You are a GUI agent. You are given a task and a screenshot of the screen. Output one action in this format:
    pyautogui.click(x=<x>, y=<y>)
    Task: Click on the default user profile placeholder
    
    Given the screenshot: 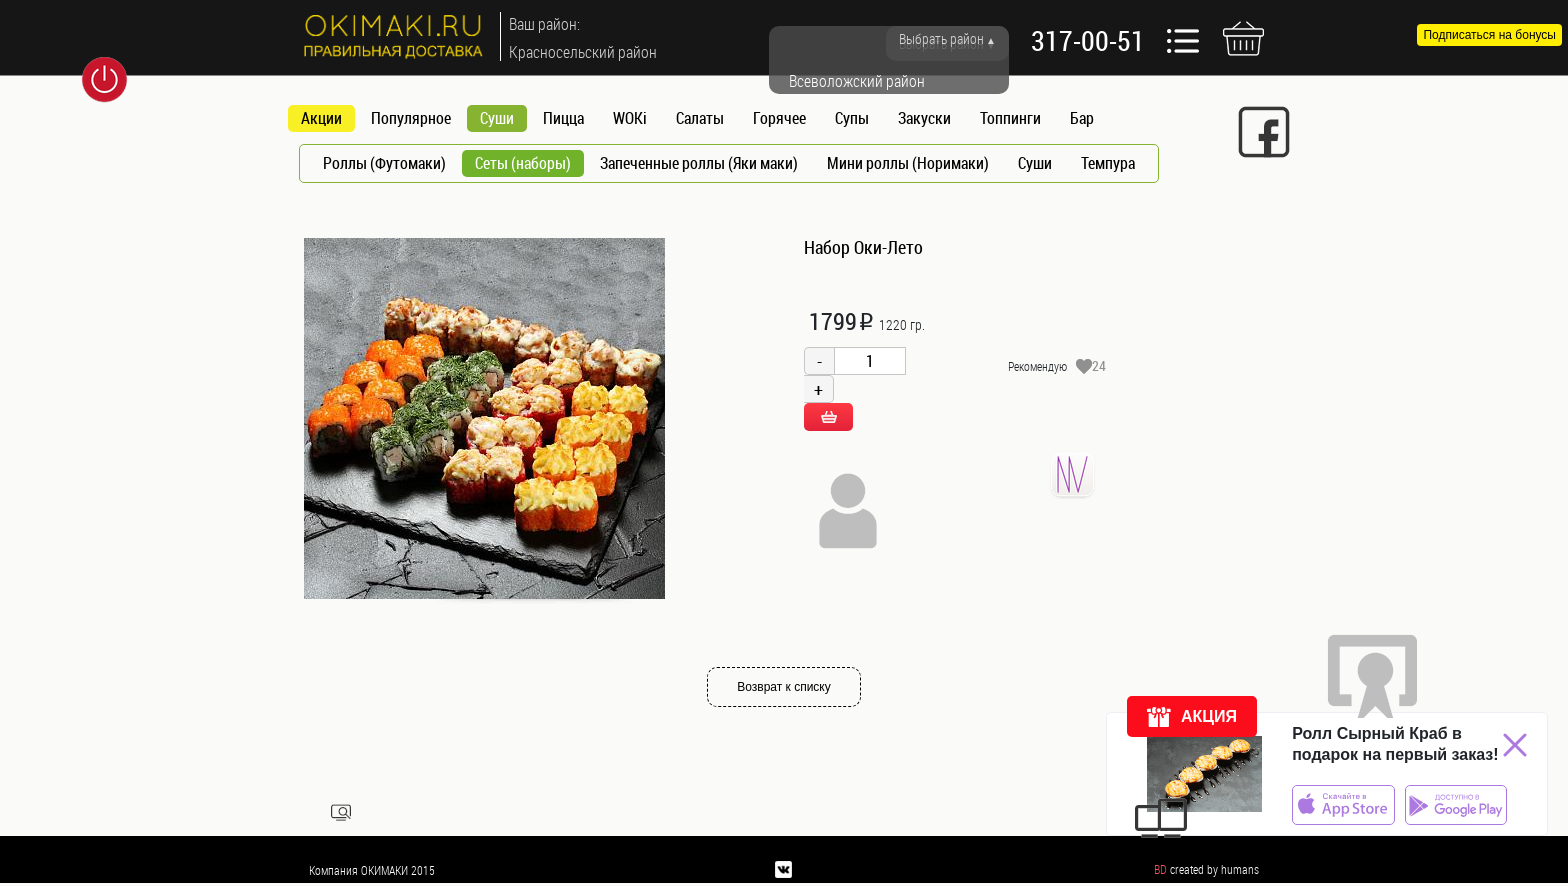 What is the action you would take?
    pyautogui.click(x=848, y=508)
    